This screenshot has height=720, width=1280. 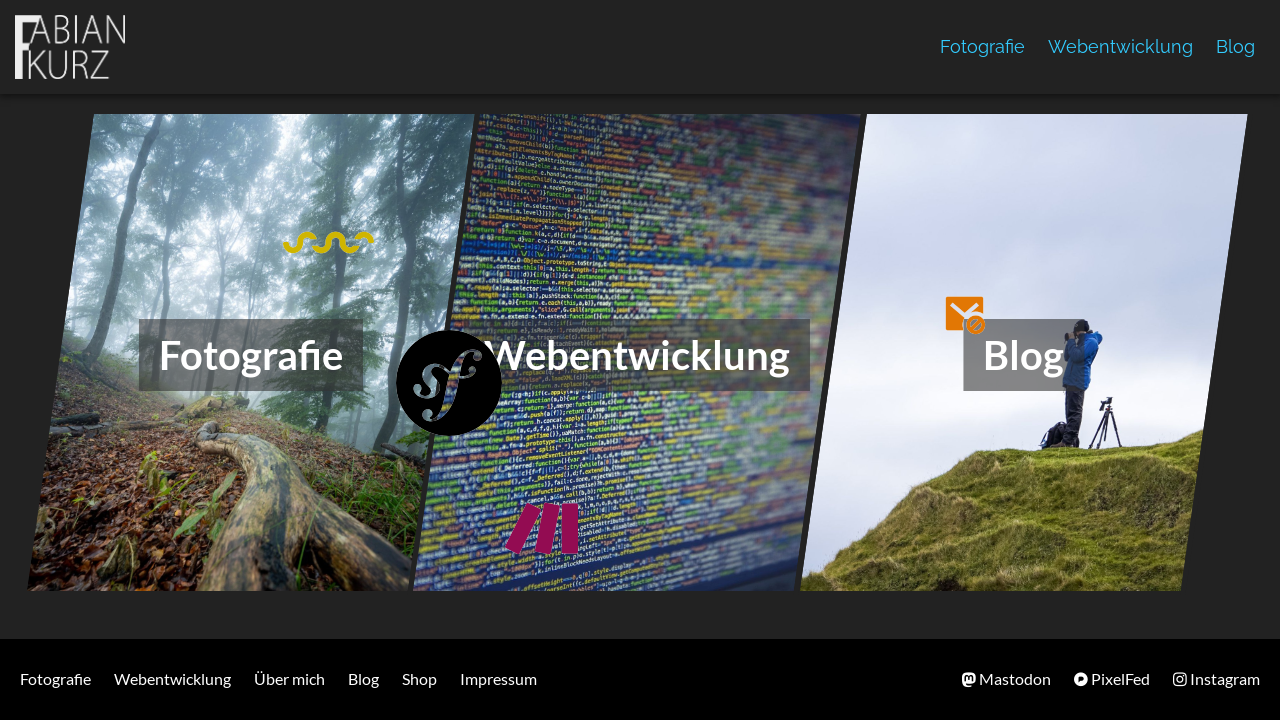 What do you see at coordinates (328, 242) in the screenshot?
I see `SWR (stale-while-revalidate) library logo` at bounding box center [328, 242].